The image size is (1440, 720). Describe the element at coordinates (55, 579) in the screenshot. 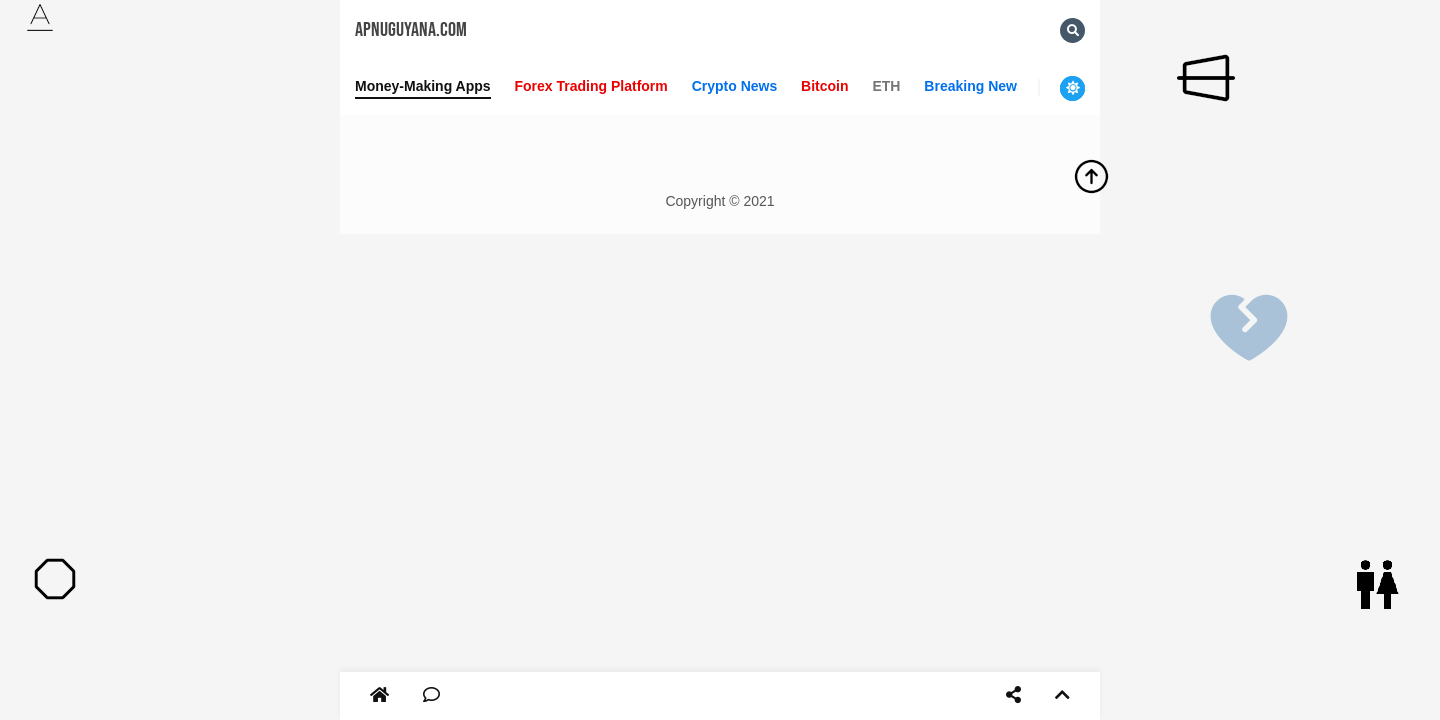

I see `generic shape or placeholder icon` at that location.